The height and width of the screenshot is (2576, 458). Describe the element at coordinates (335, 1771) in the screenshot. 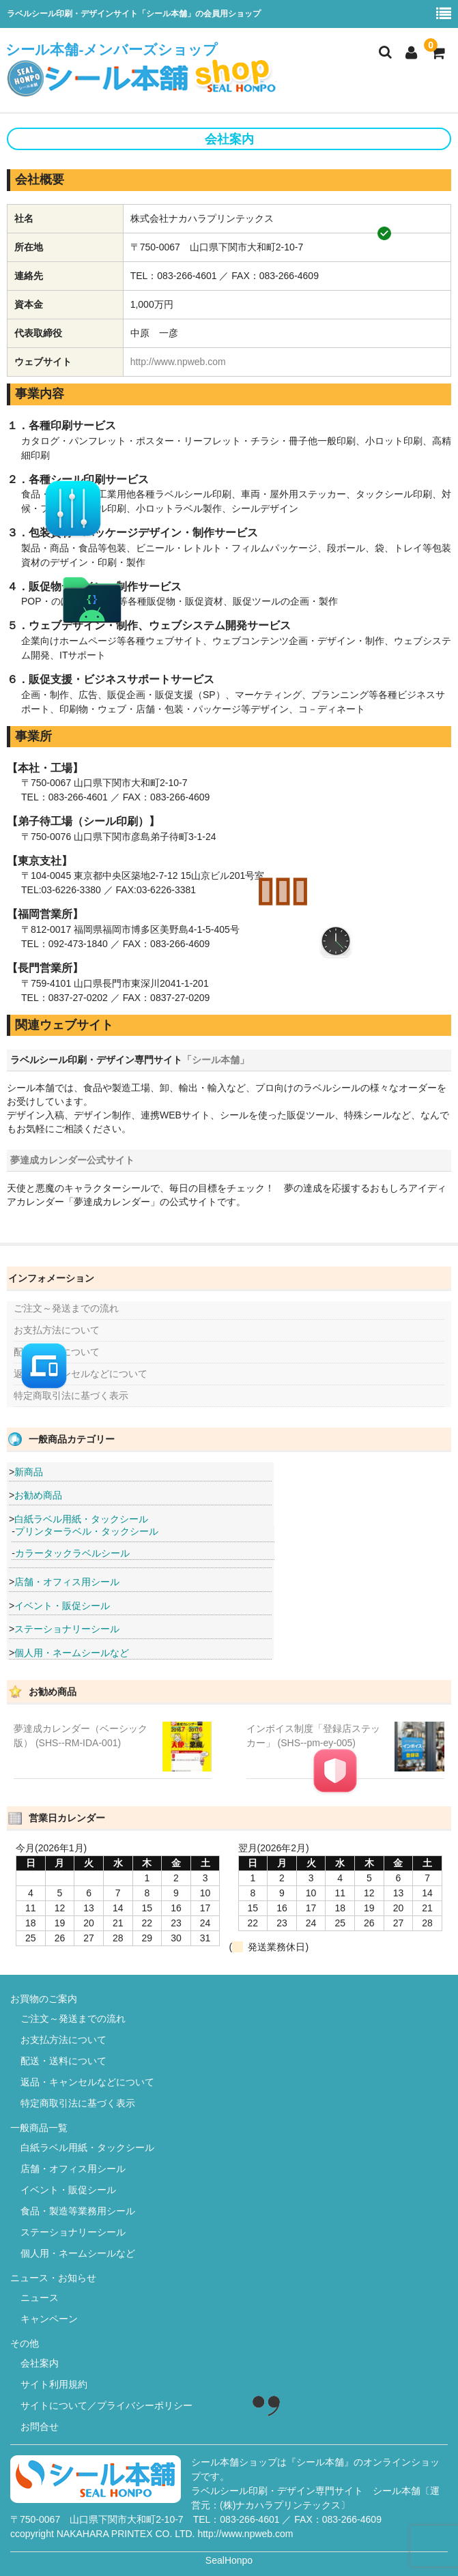

I see `open firewall and security preferences` at that location.